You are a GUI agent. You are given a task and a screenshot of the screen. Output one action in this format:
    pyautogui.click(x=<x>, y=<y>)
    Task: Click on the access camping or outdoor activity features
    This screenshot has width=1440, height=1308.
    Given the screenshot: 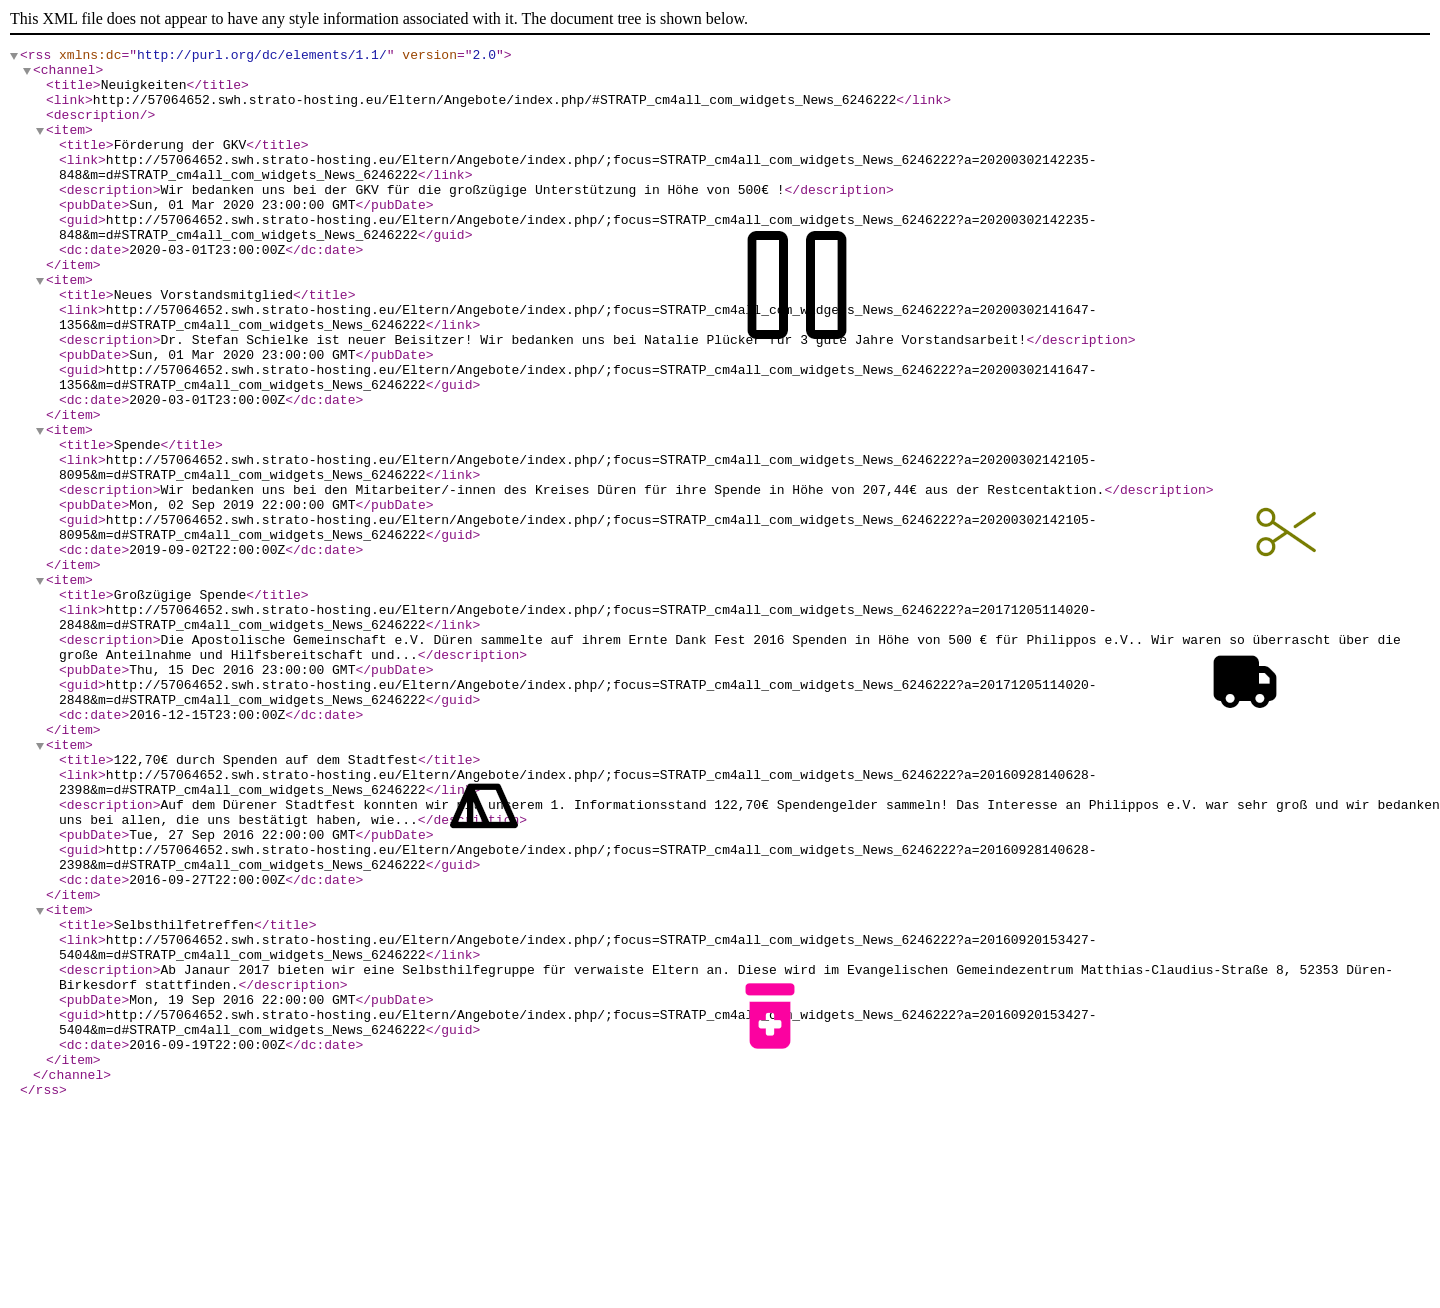 What is the action you would take?
    pyautogui.click(x=484, y=808)
    